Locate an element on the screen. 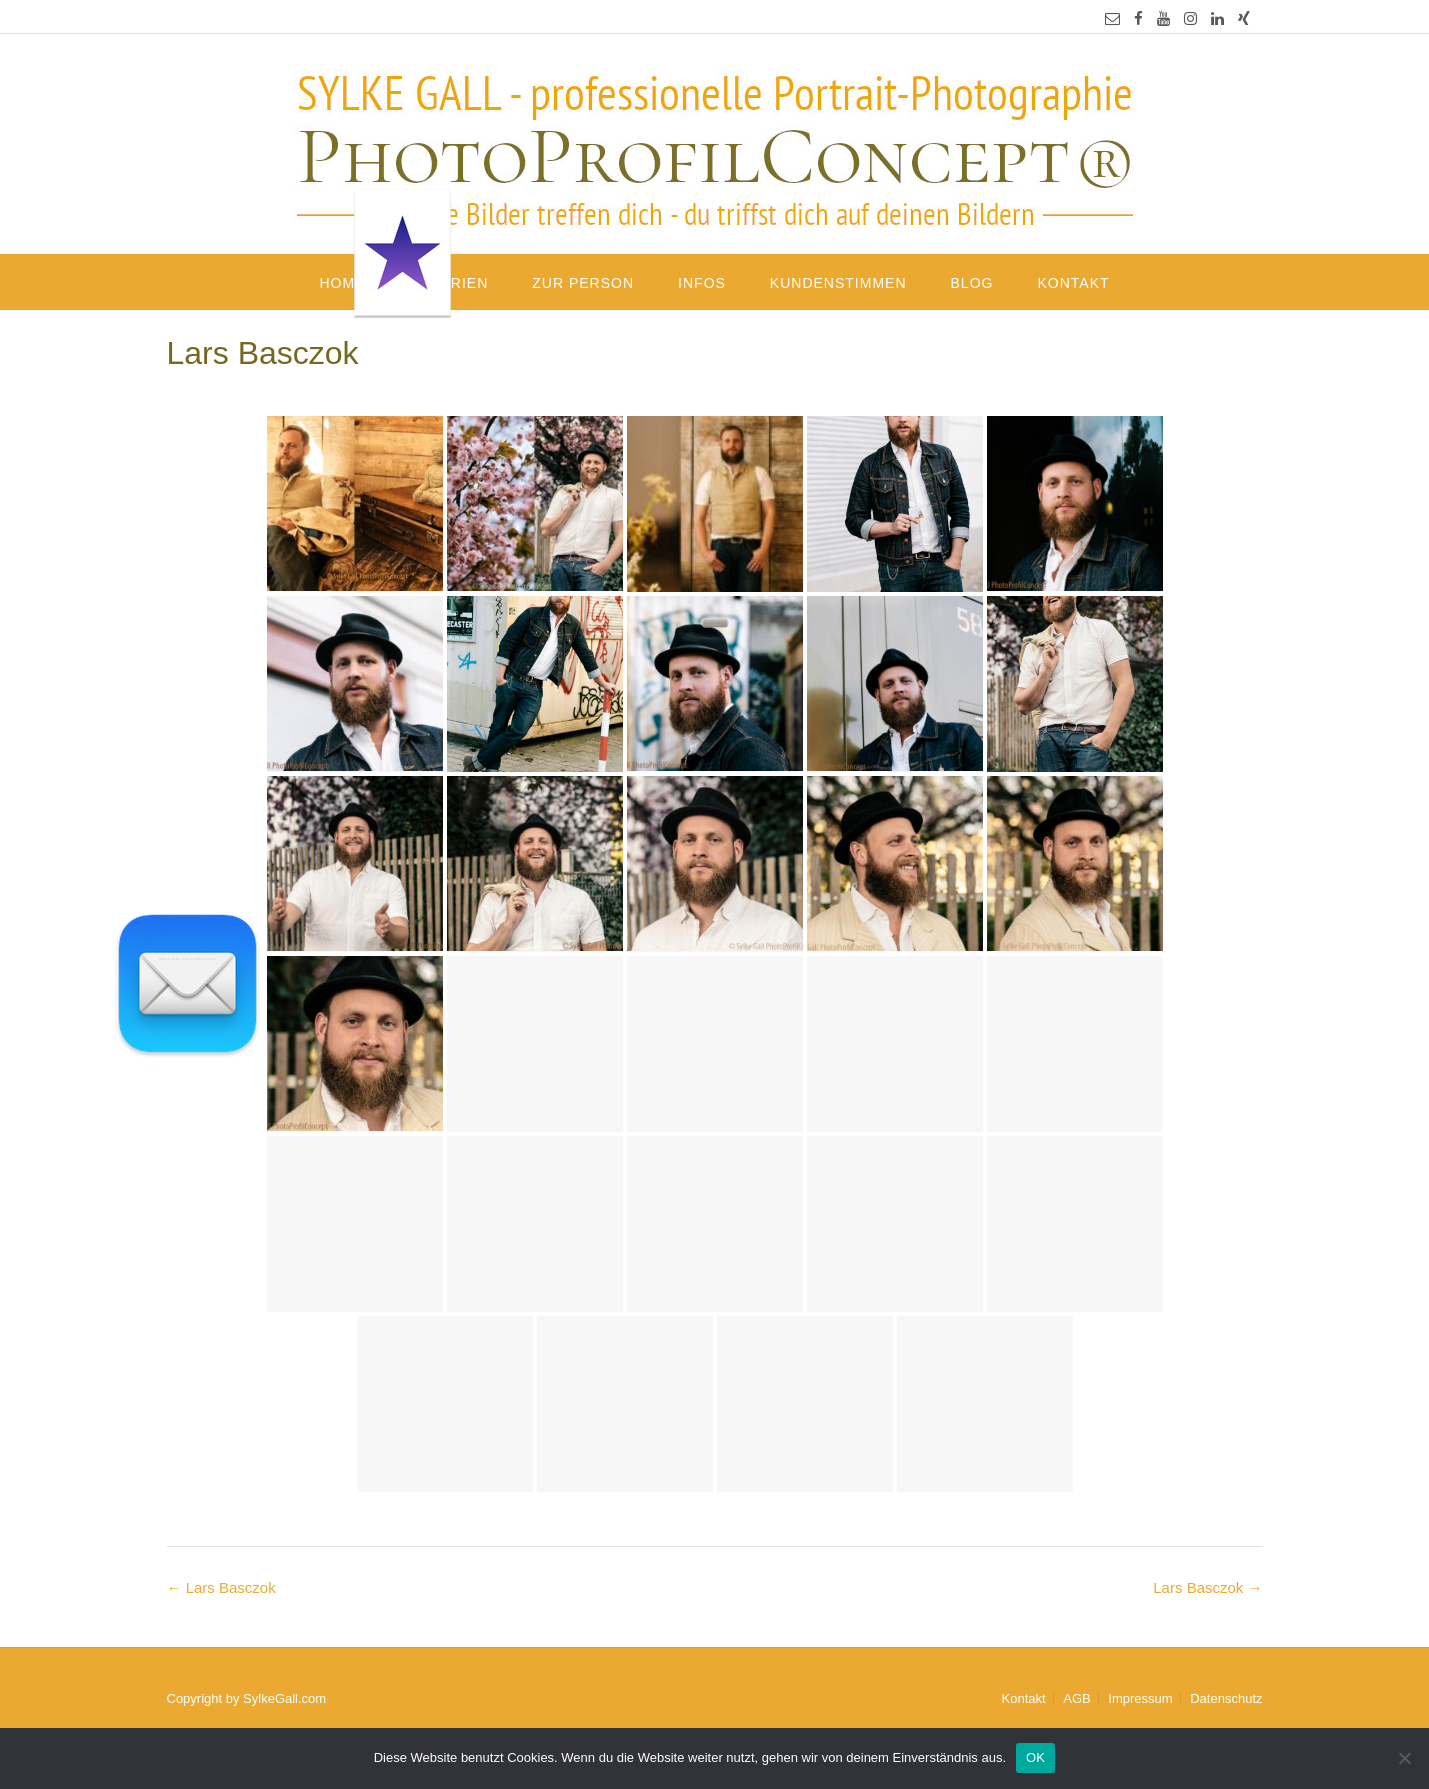 This screenshot has width=1429, height=1789. mark a media clip as a favorite is located at coordinates (402, 252).